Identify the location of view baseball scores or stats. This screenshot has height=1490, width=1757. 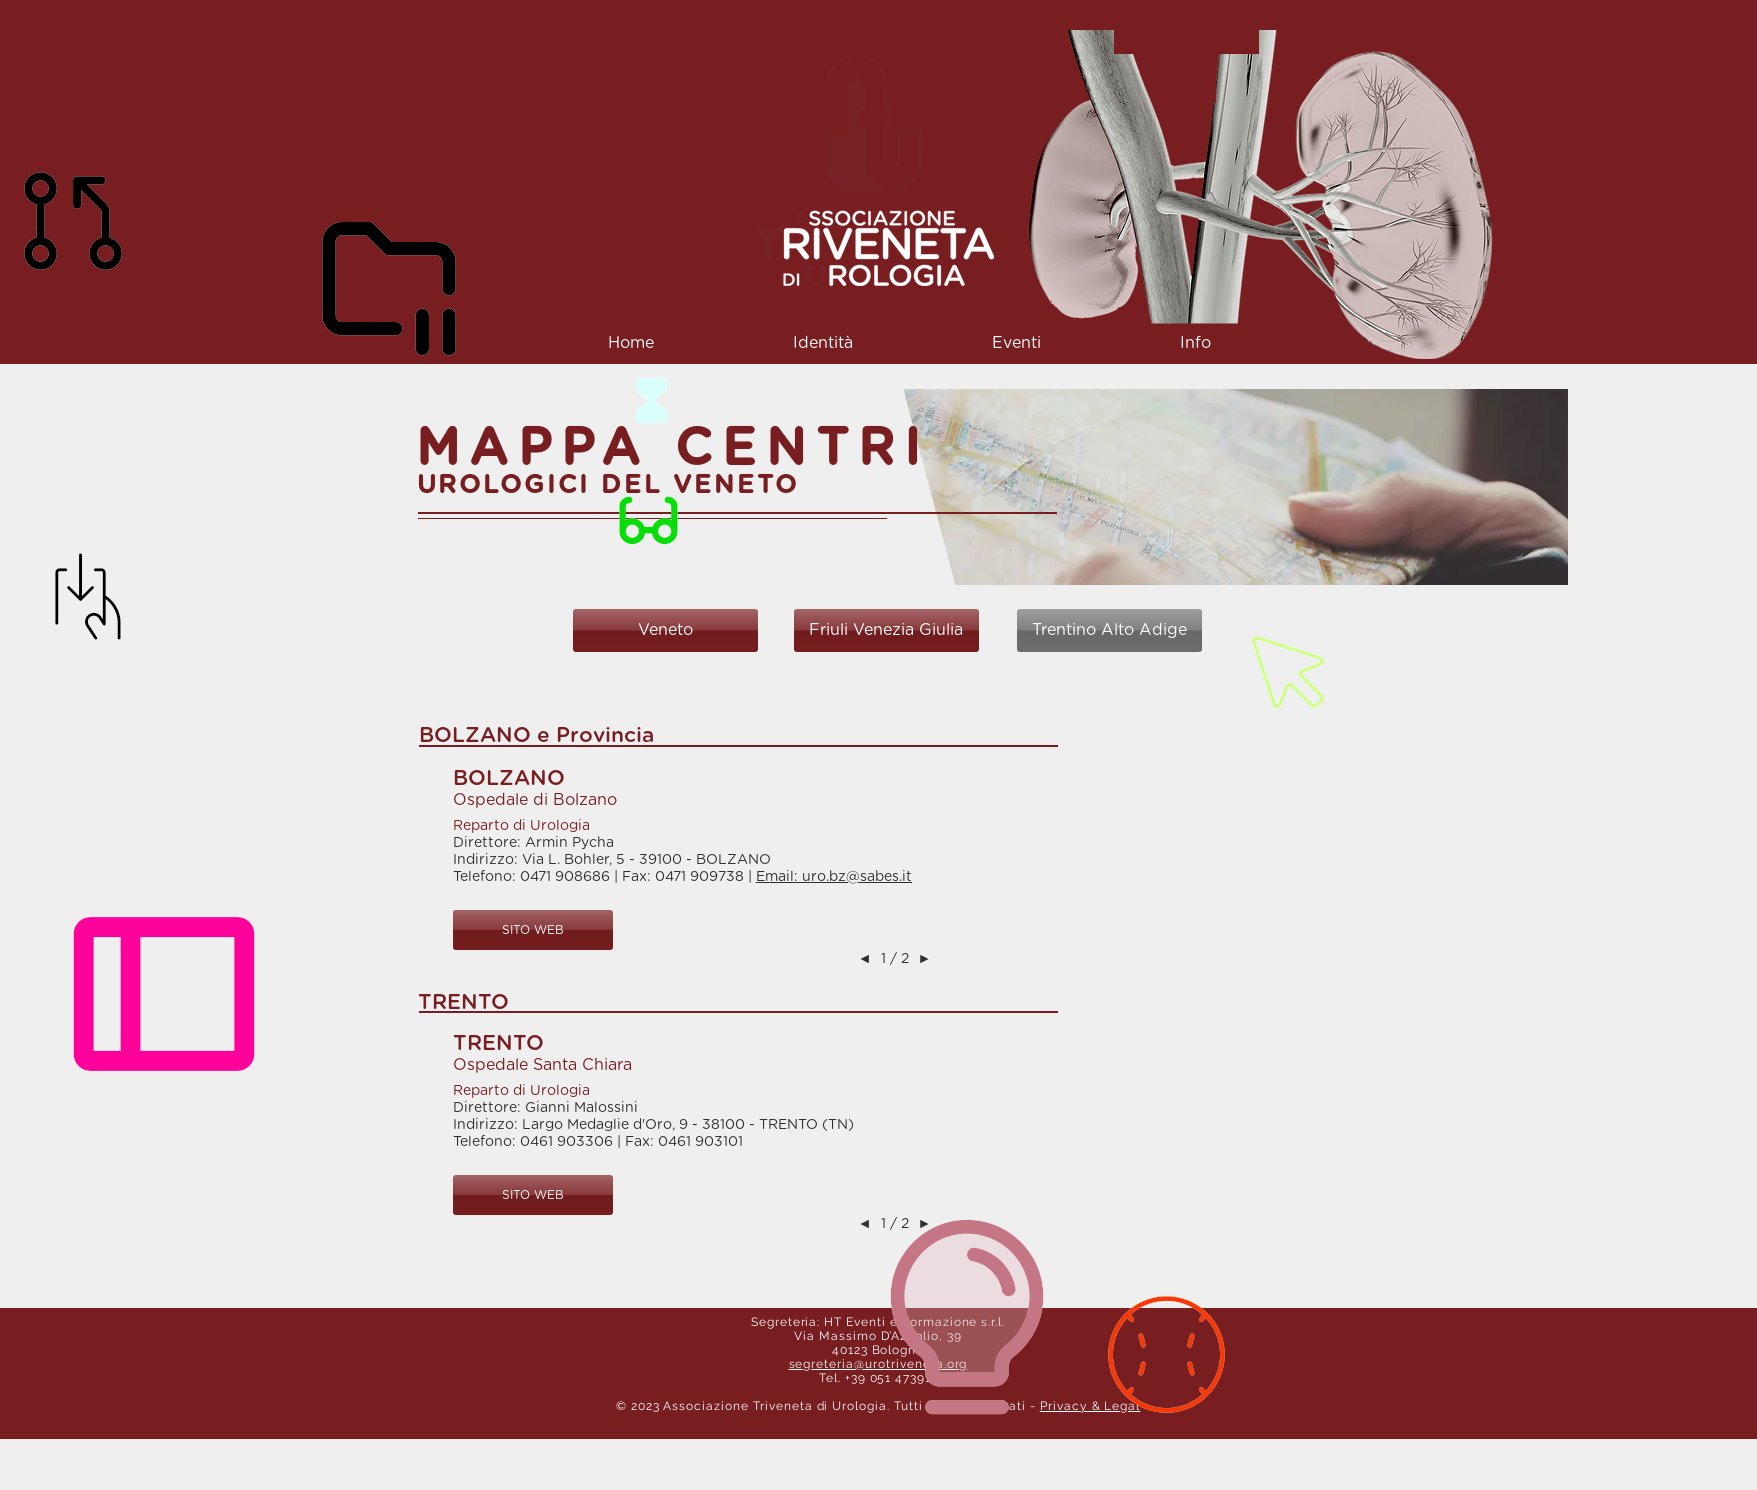
(1166, 1354).